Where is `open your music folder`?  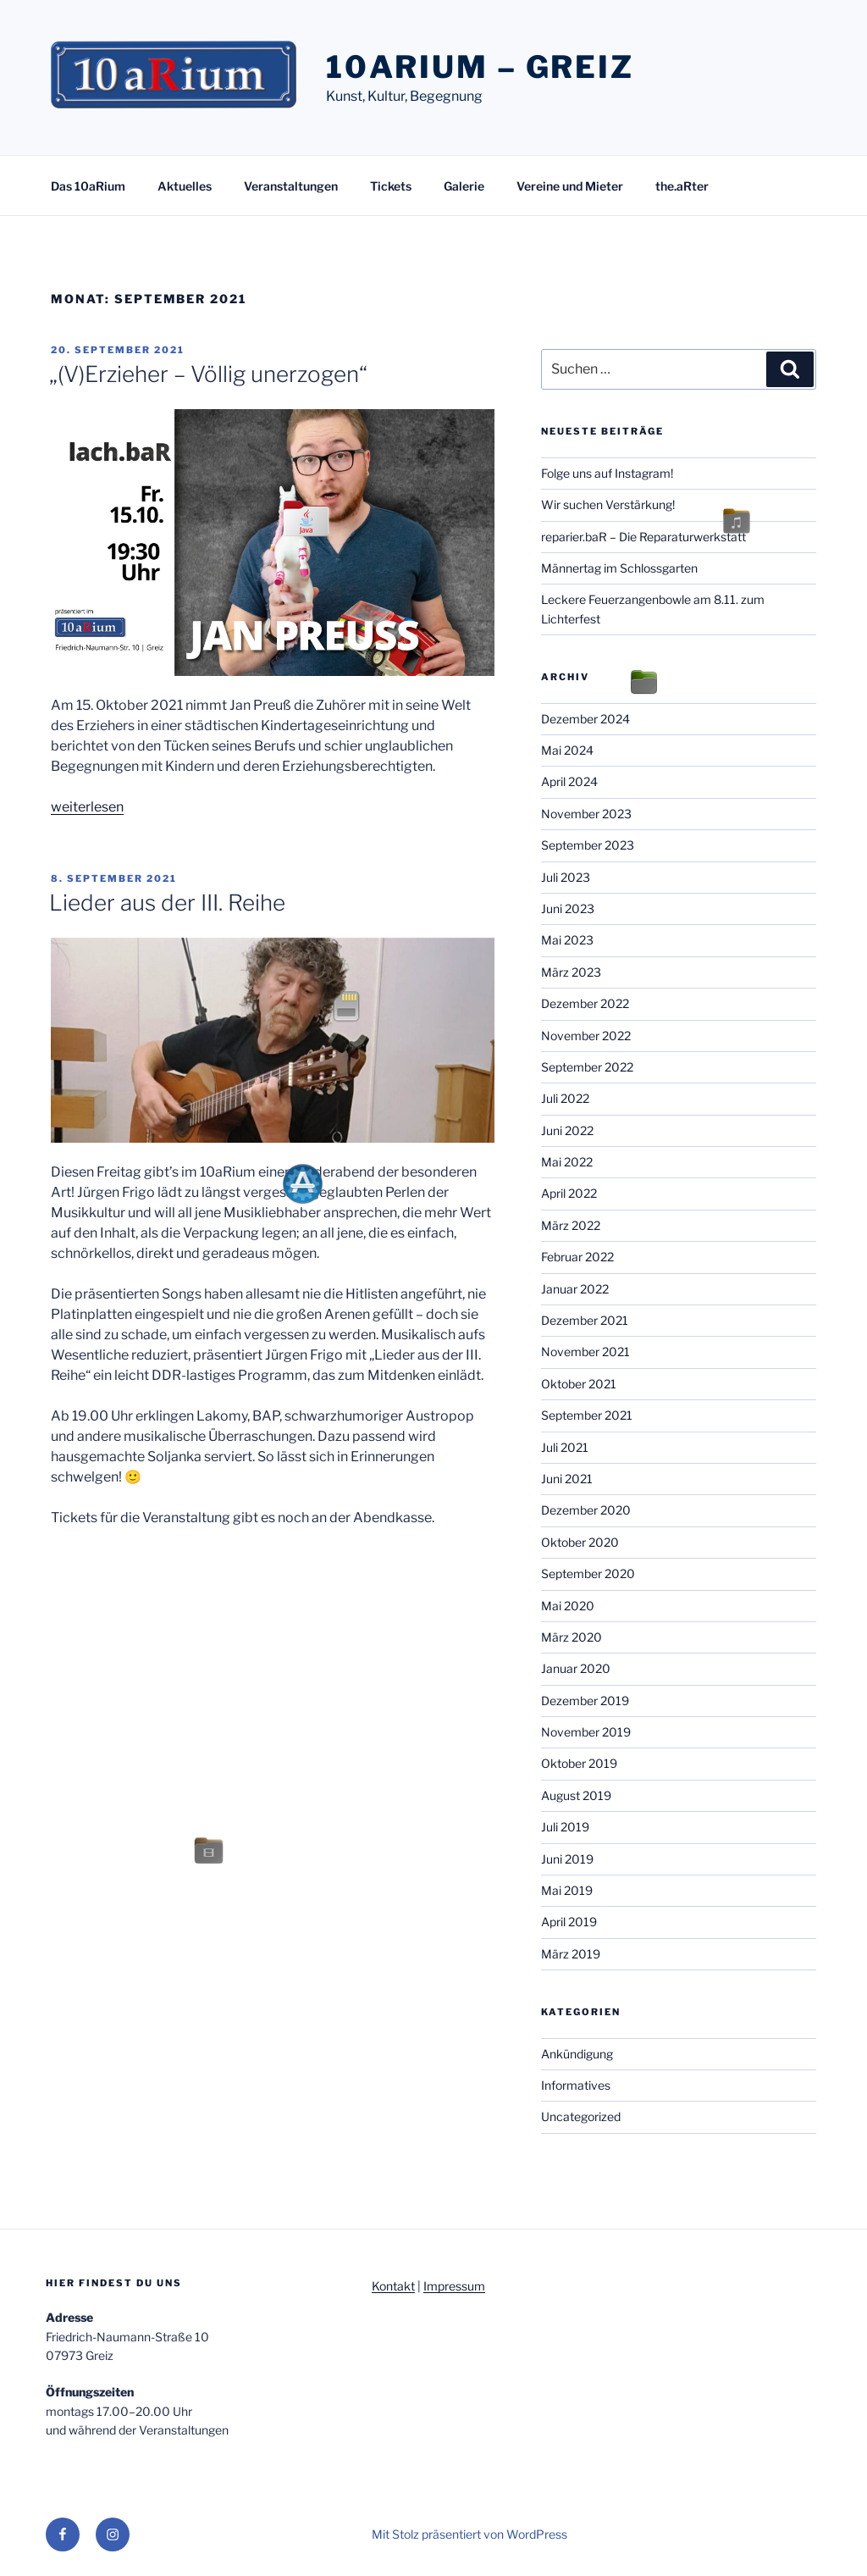
open your music folder is located at coordinates (737, 521).